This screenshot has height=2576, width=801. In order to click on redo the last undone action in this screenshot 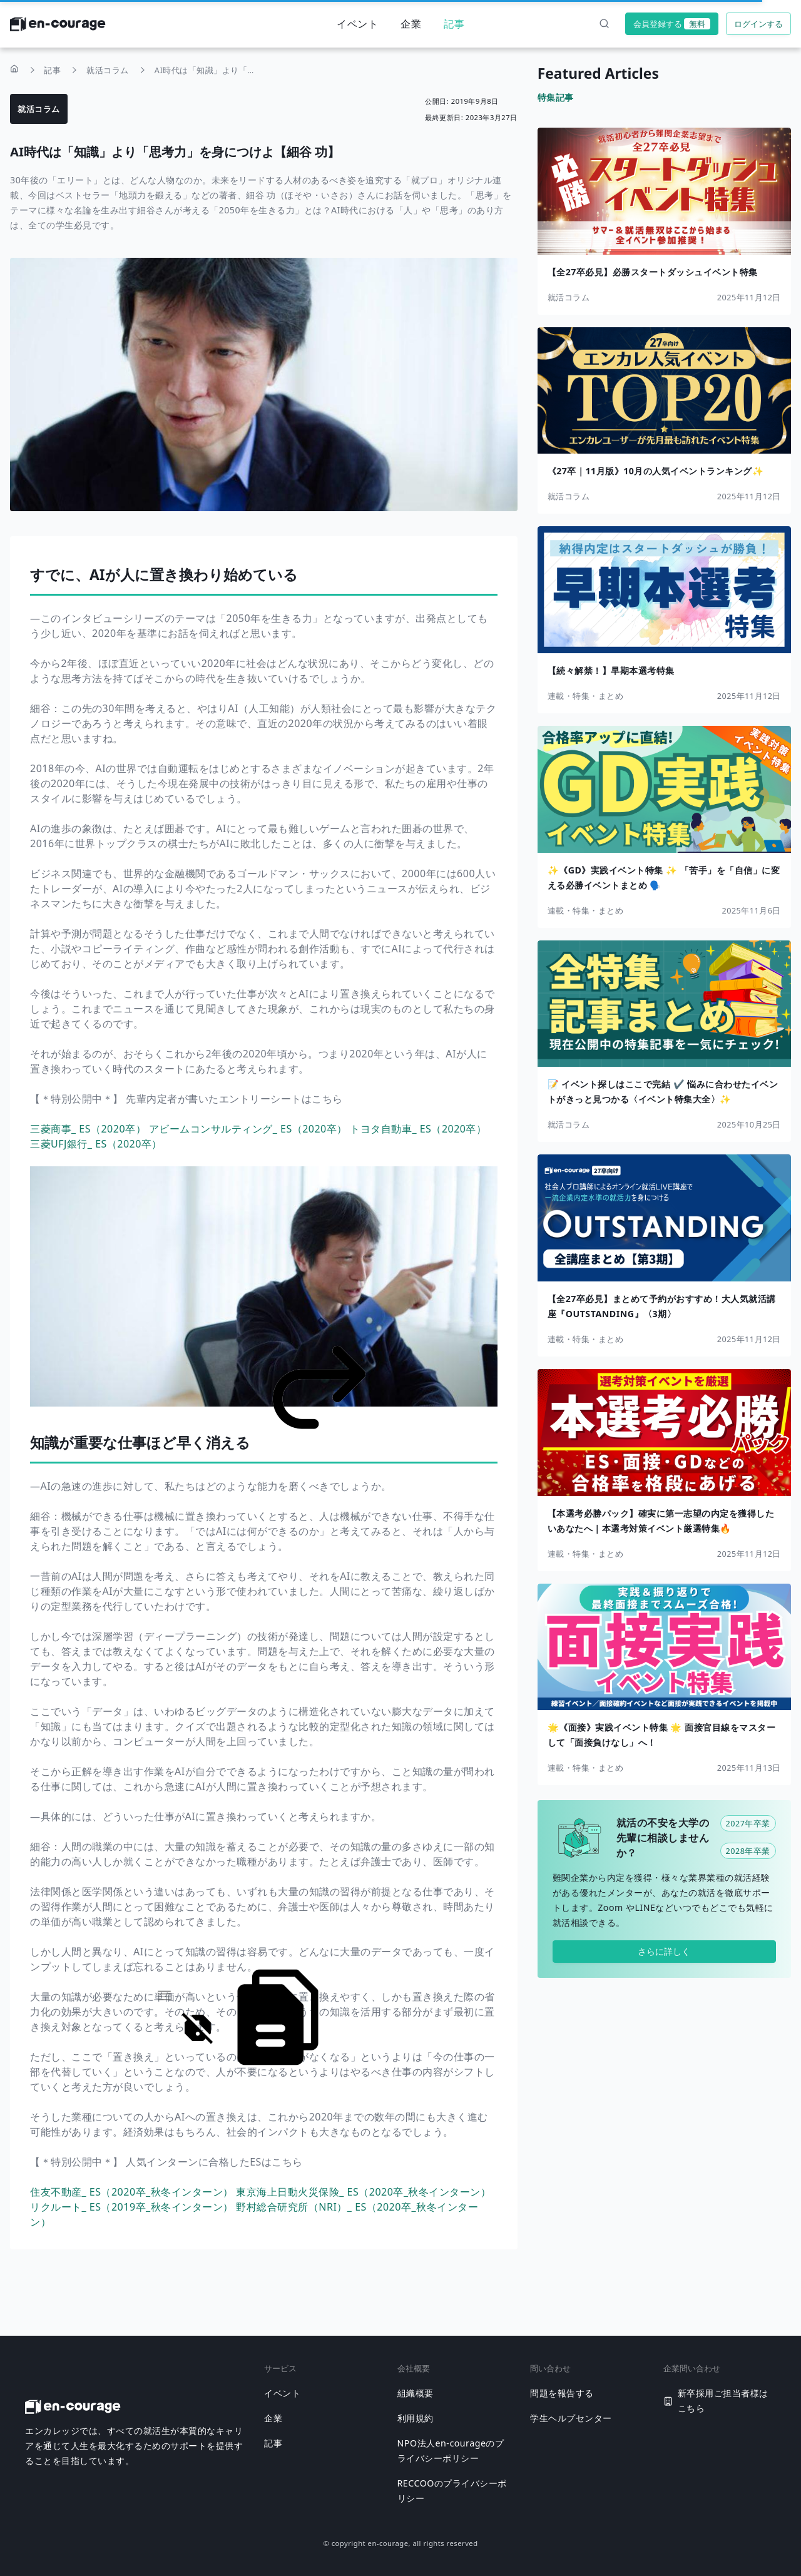, I will do `click(319, 1389)`.